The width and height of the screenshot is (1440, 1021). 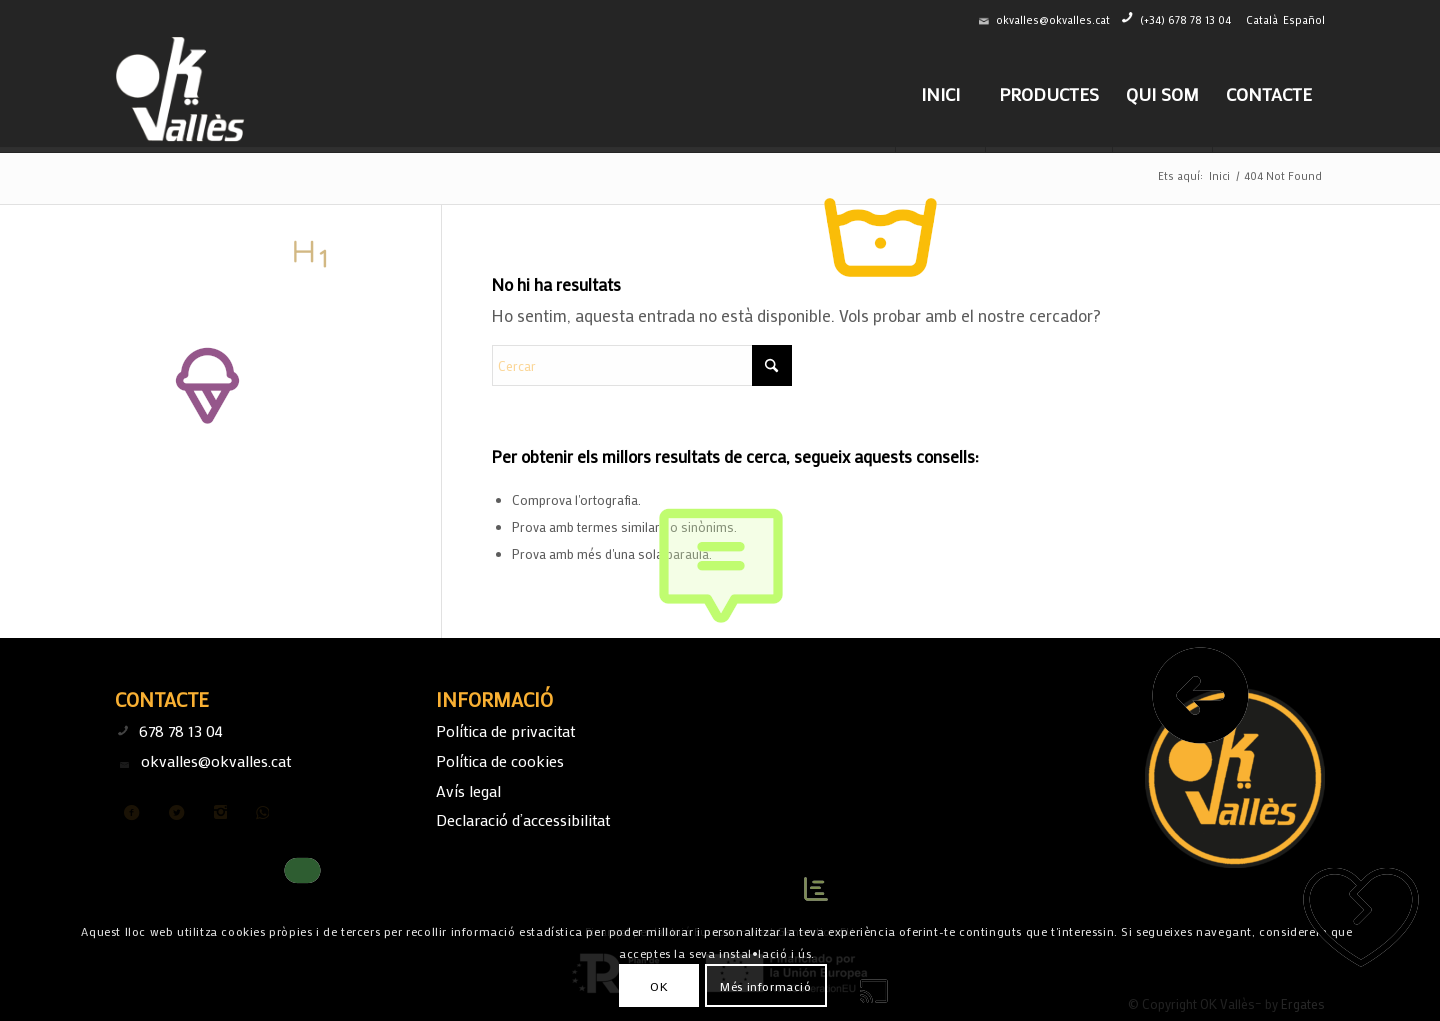 I want to click on view project timeline or schedule, so click(x=816, y=889).